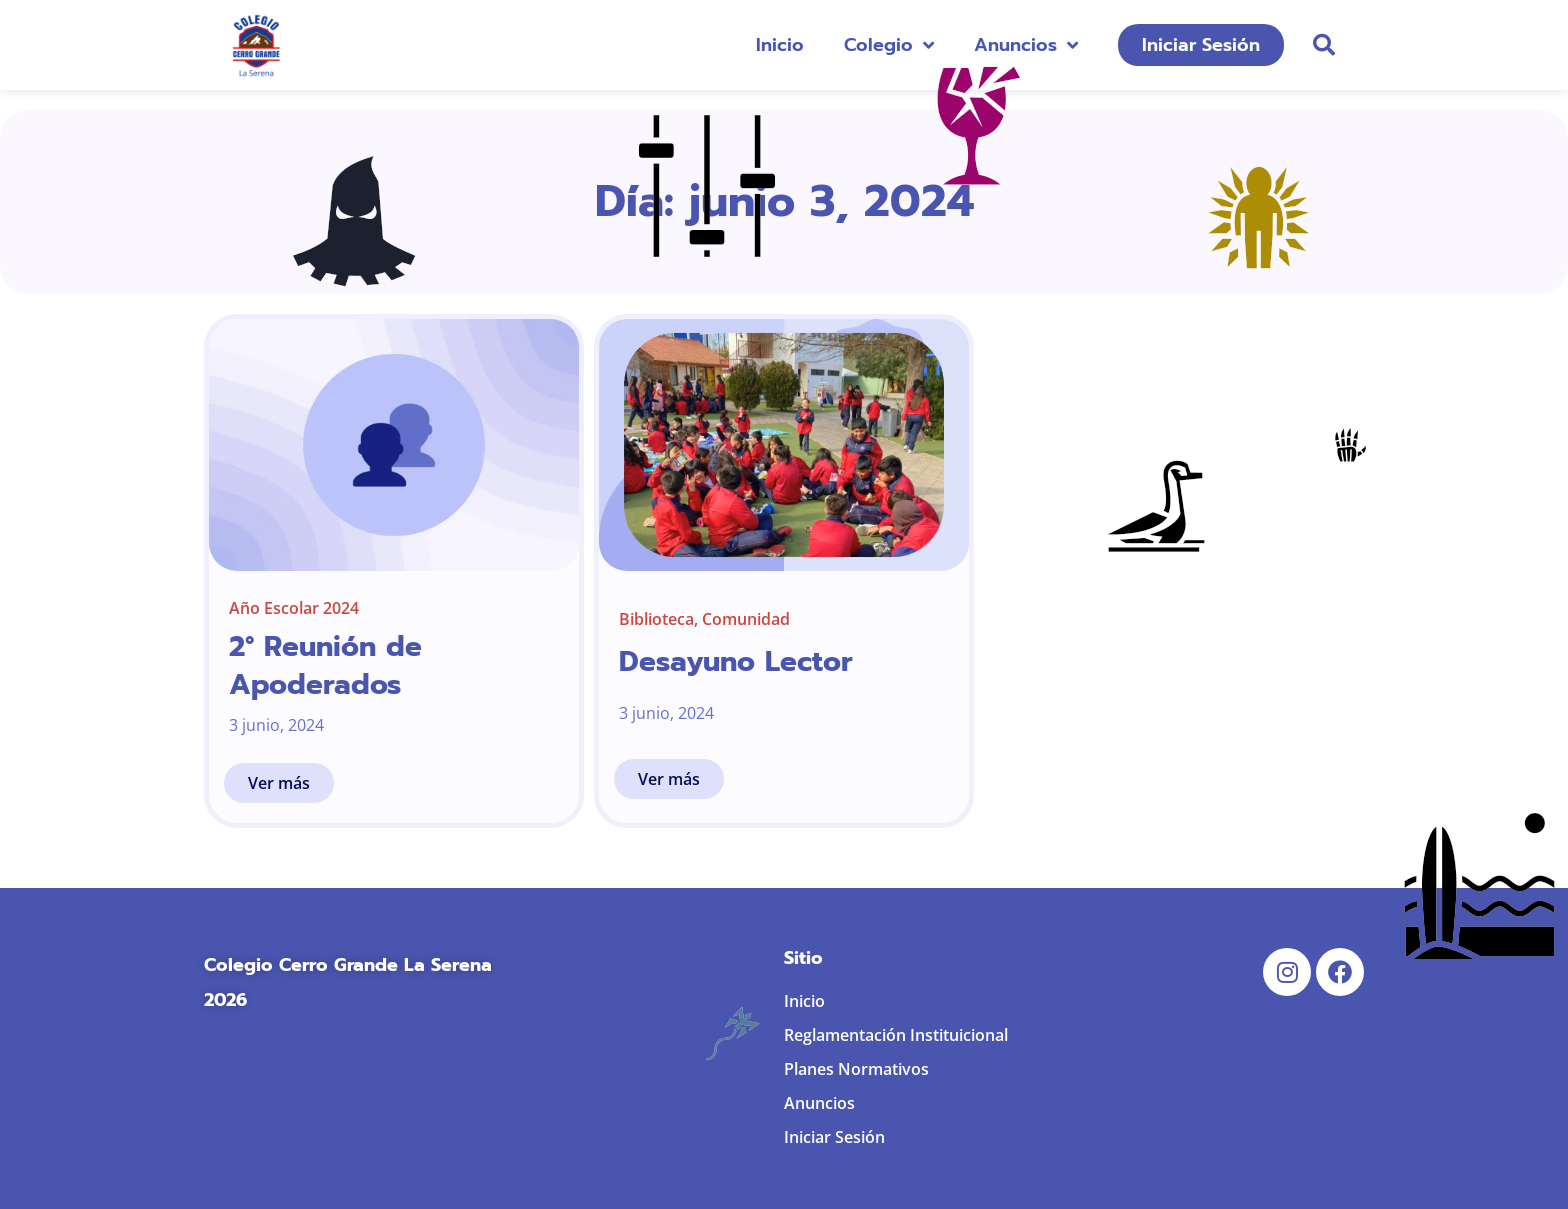 The height and width of the screenshot is (1209, 1568). Describe the element at coordinates (354, 219) in the screenshot. I see `select executioner character class` at that location.